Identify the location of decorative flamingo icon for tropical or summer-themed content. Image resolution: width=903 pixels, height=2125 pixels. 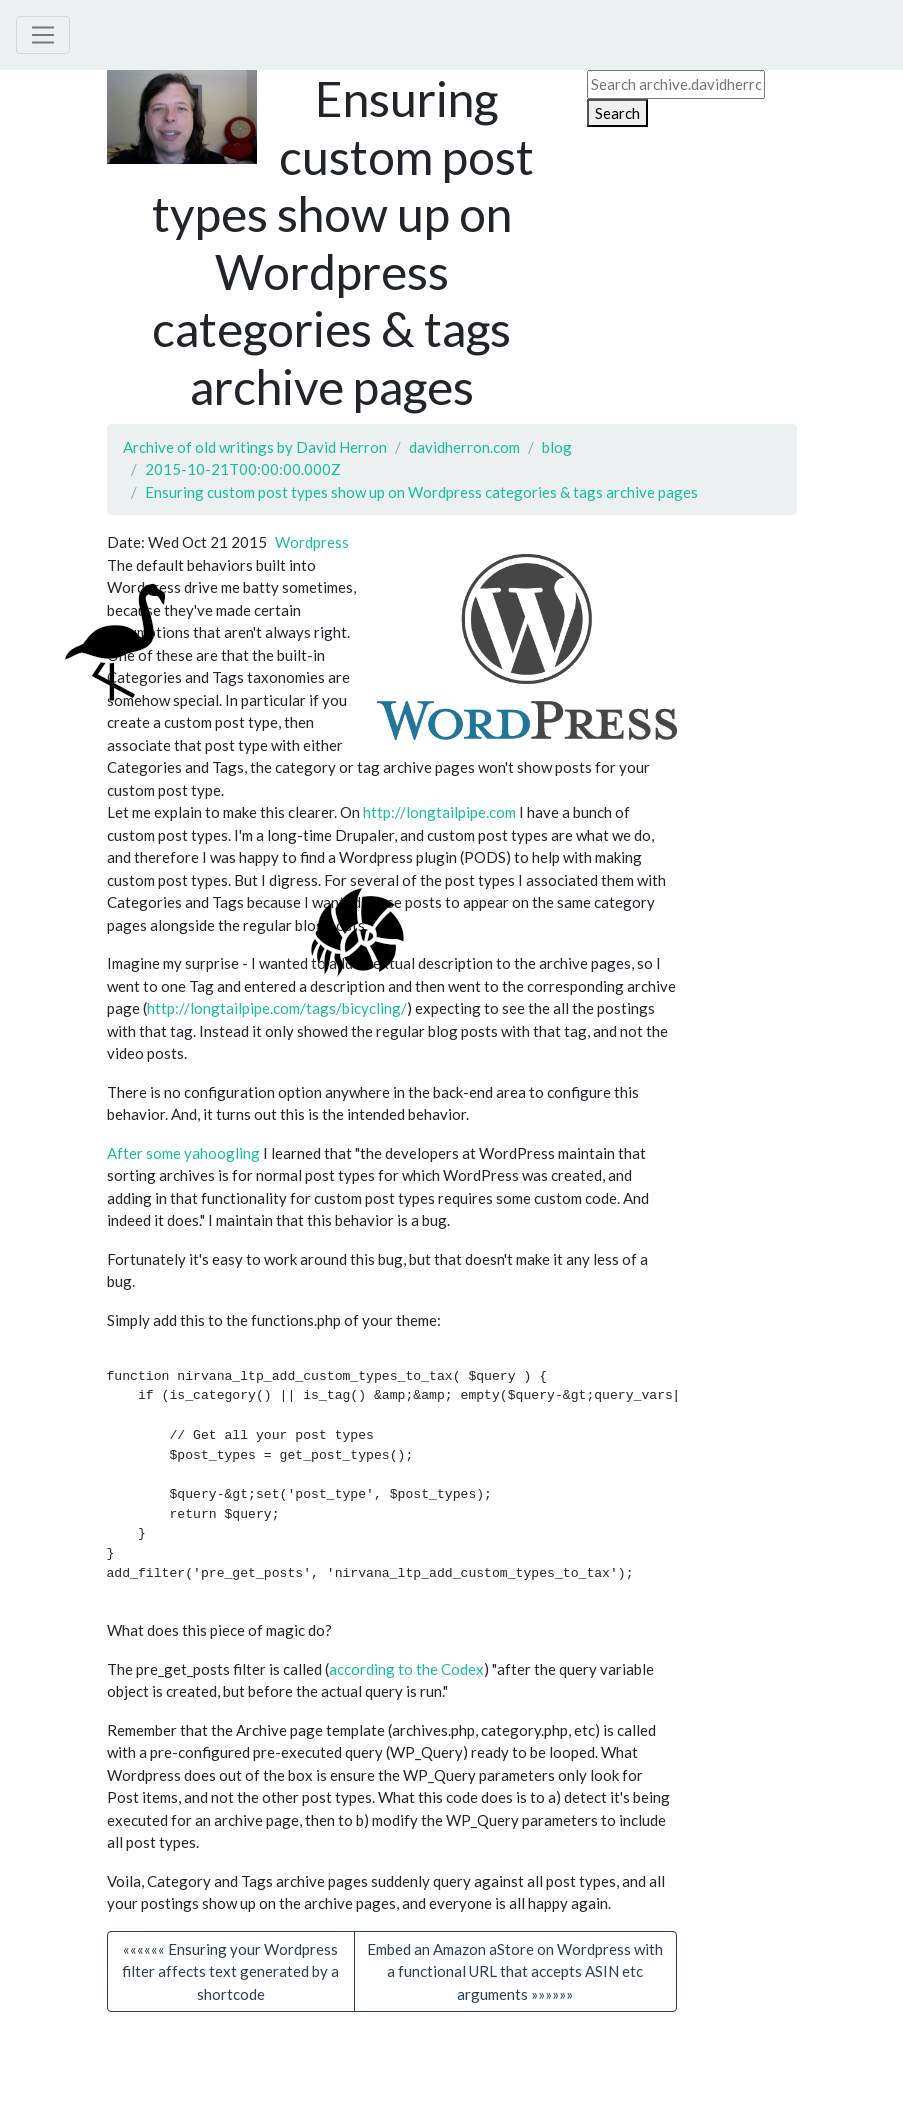
(115, 642).